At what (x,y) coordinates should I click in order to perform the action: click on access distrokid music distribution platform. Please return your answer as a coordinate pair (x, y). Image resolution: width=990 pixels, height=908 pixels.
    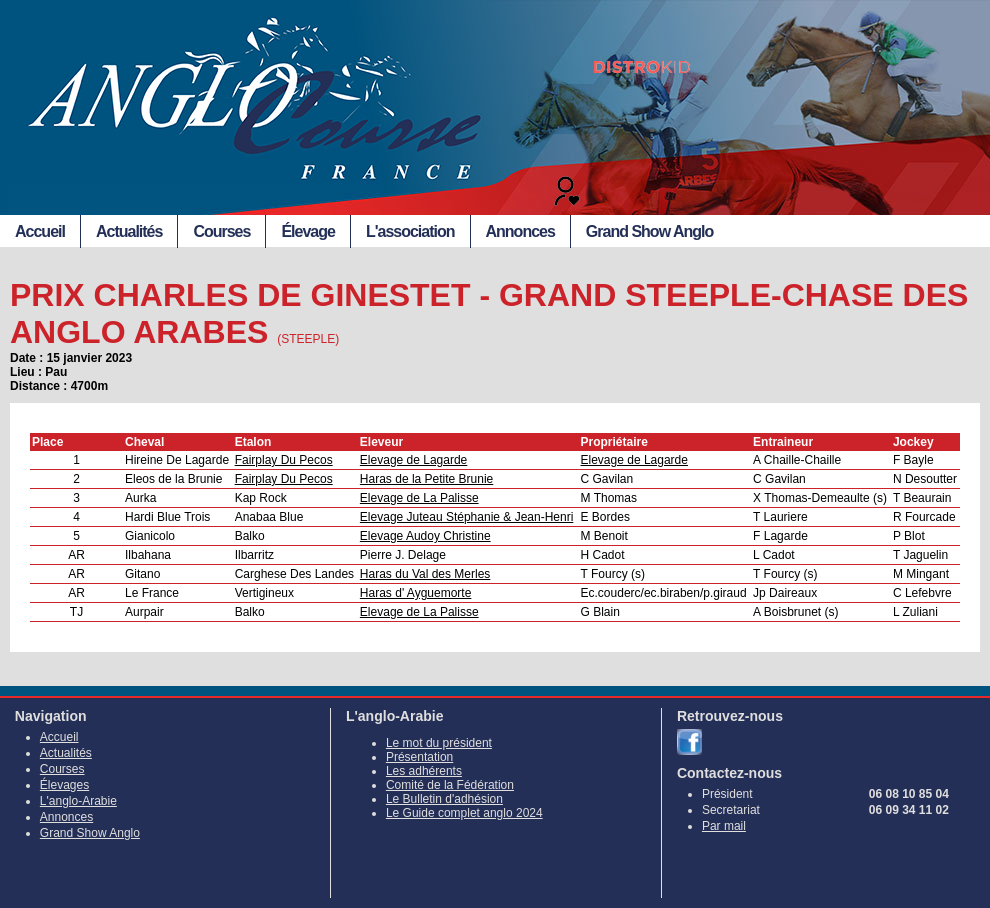
    Looking at the image, I should click on (642, 67).